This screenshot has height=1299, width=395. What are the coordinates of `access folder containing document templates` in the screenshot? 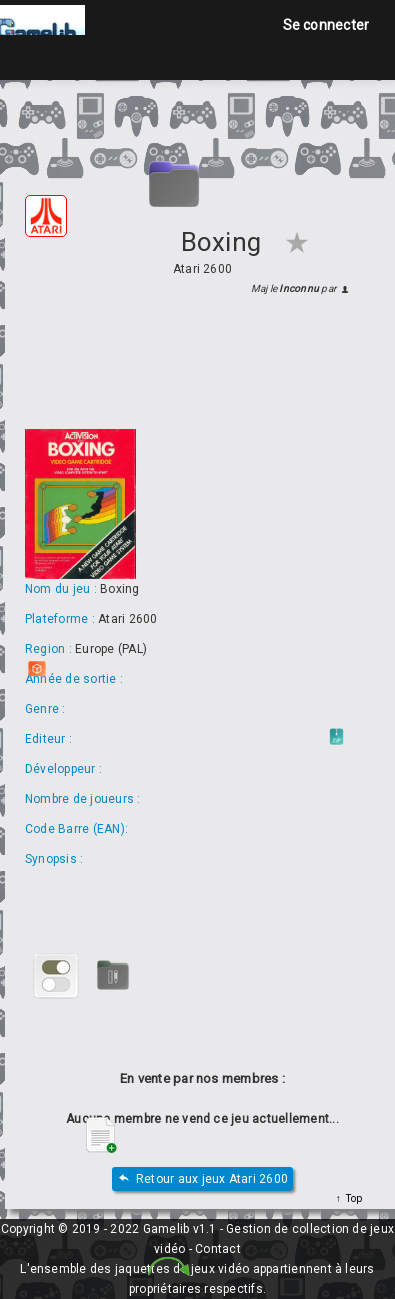 It's located at (113, 975).